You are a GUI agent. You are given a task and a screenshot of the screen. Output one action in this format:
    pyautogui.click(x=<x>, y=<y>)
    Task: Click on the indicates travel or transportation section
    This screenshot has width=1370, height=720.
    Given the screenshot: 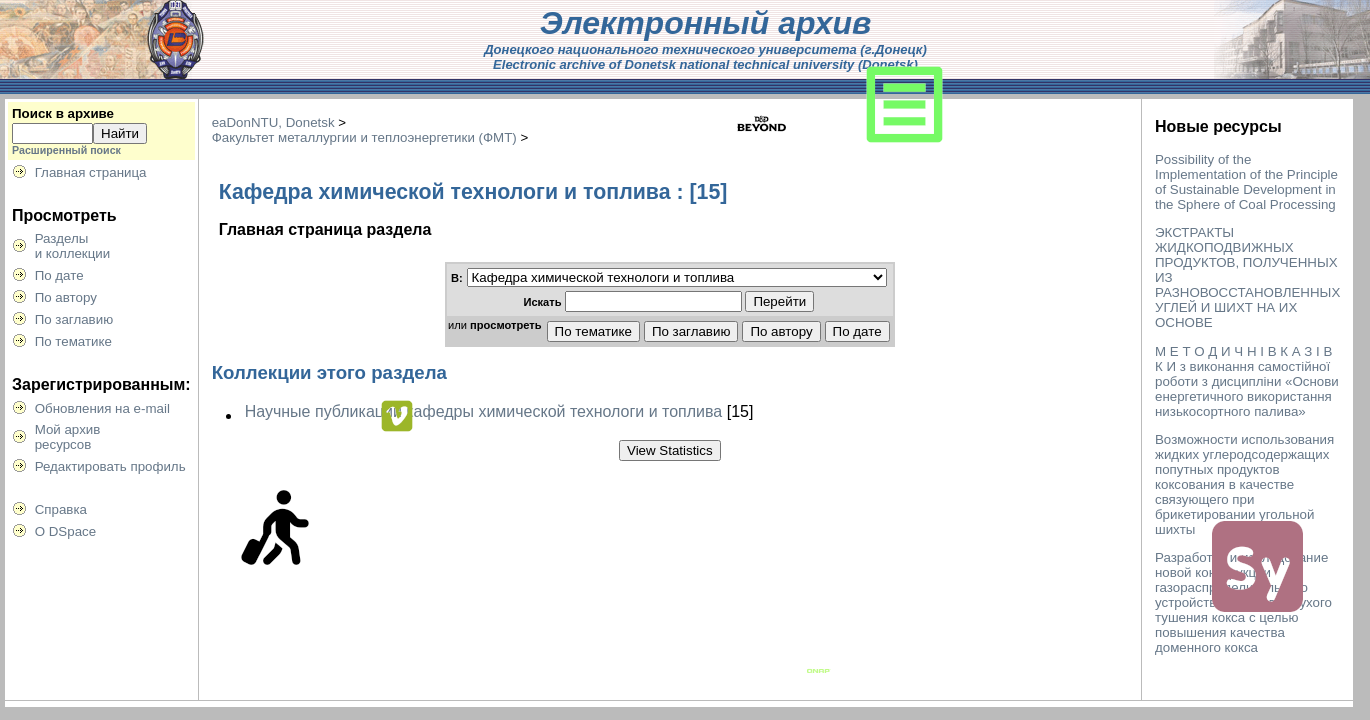 What is the action you would take?
    pyautogui.click(x=275, y=527)
    